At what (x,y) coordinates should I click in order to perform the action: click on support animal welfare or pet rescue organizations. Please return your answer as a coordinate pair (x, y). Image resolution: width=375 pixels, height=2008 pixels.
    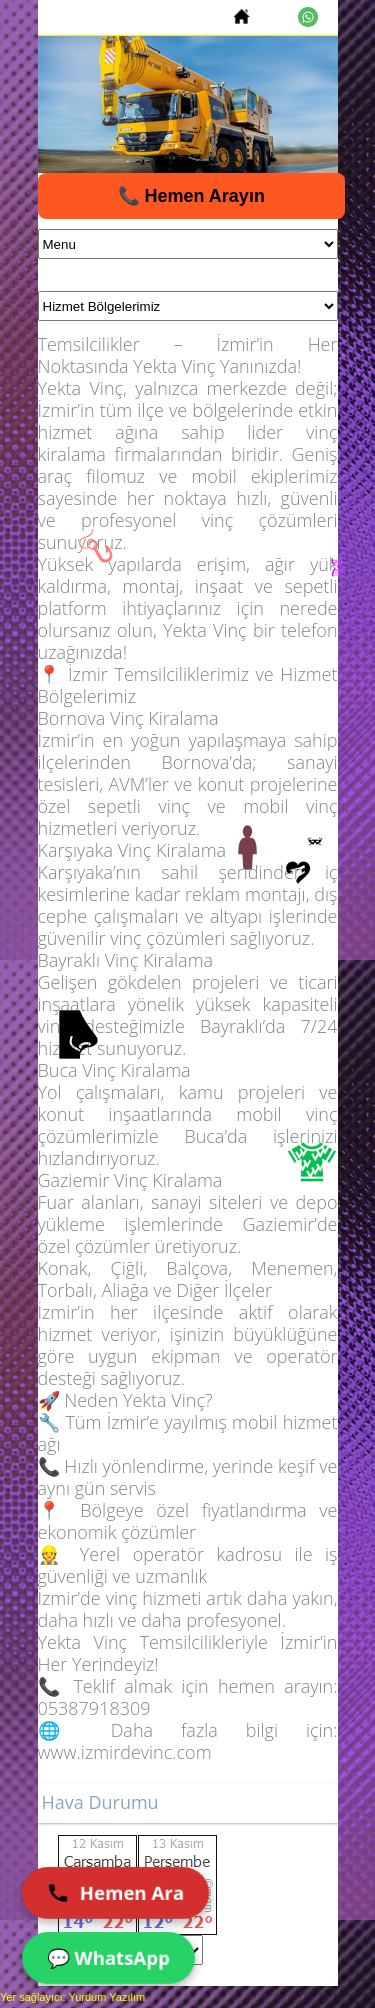
    Looking at the image, I should click on (298, 873).